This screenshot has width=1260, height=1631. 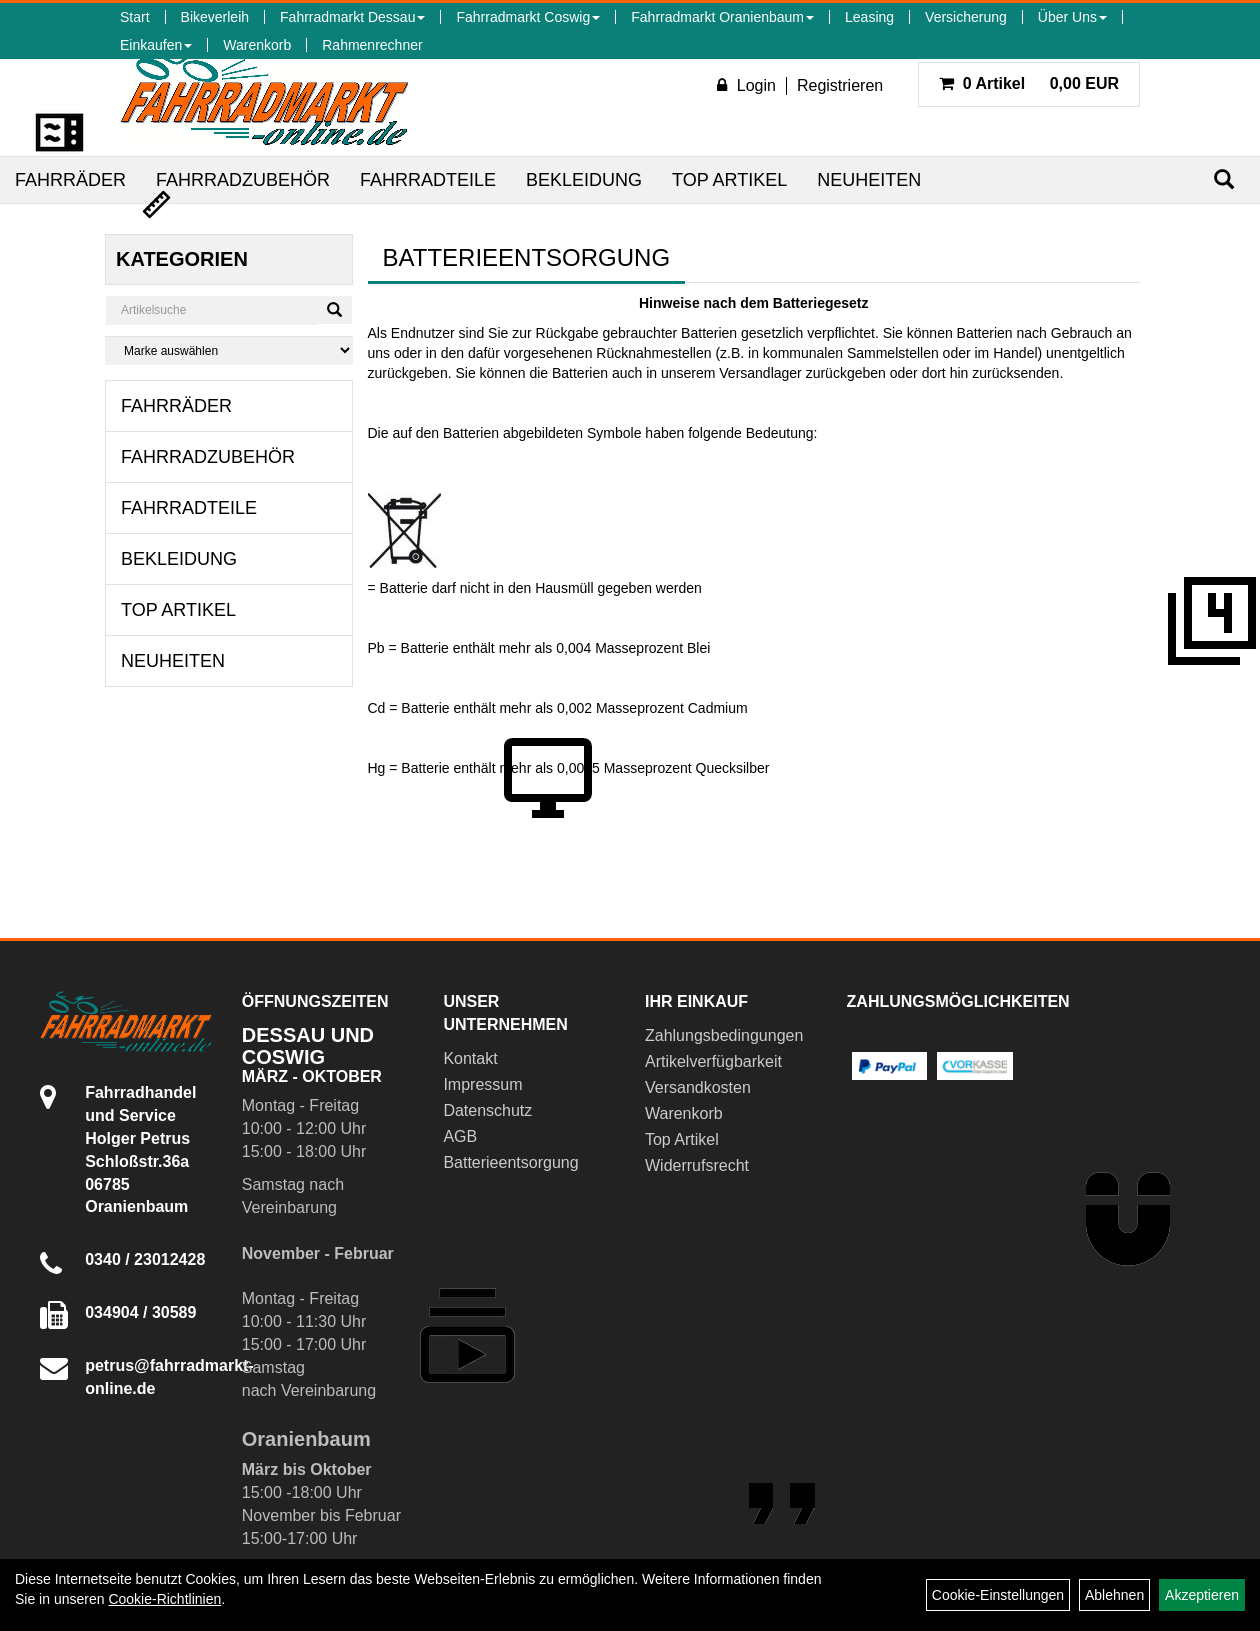 I want to click on view your subscriptions, so click(x=467, y=1335).